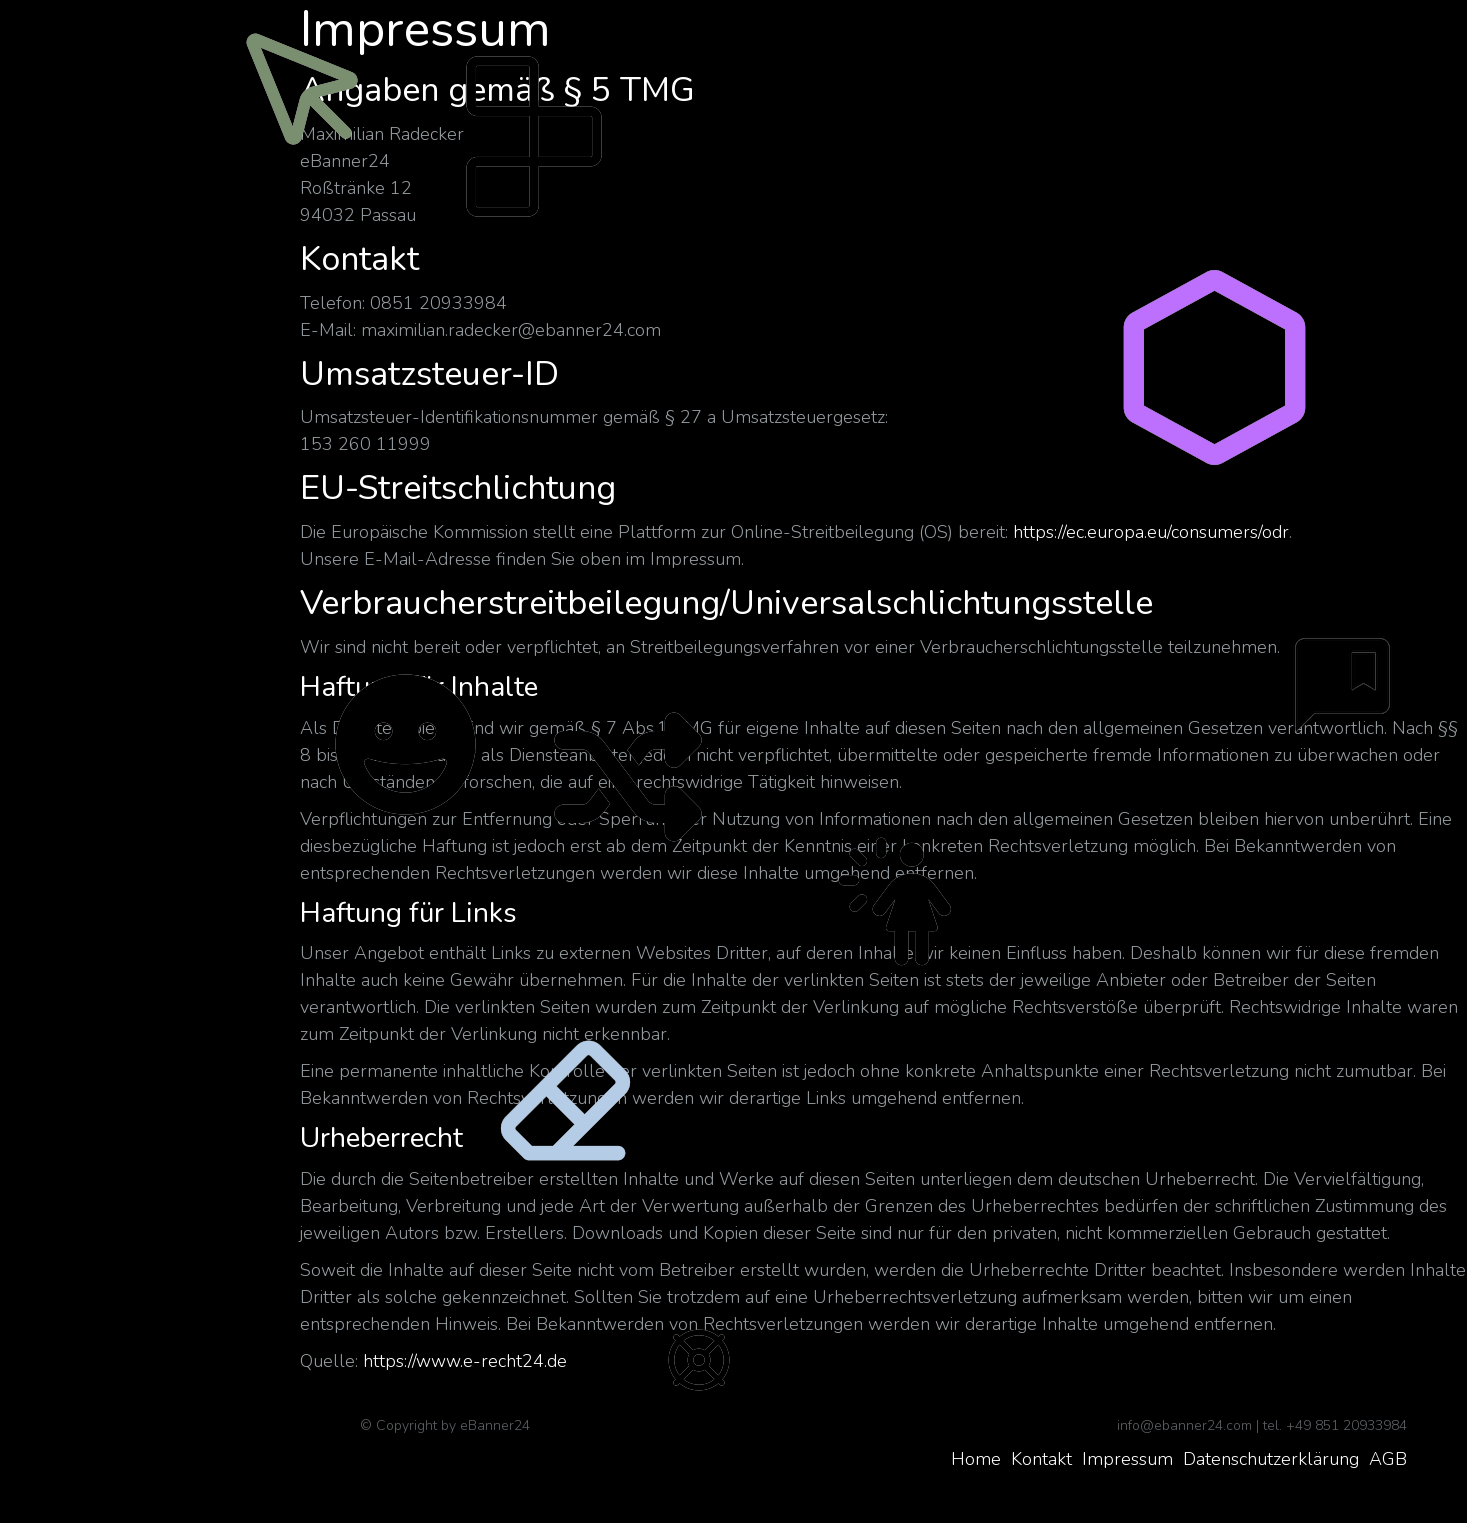  Describe the element at coordinates (305, 92) in the screenshot. I see `cursor or pointer indicator` at that location.